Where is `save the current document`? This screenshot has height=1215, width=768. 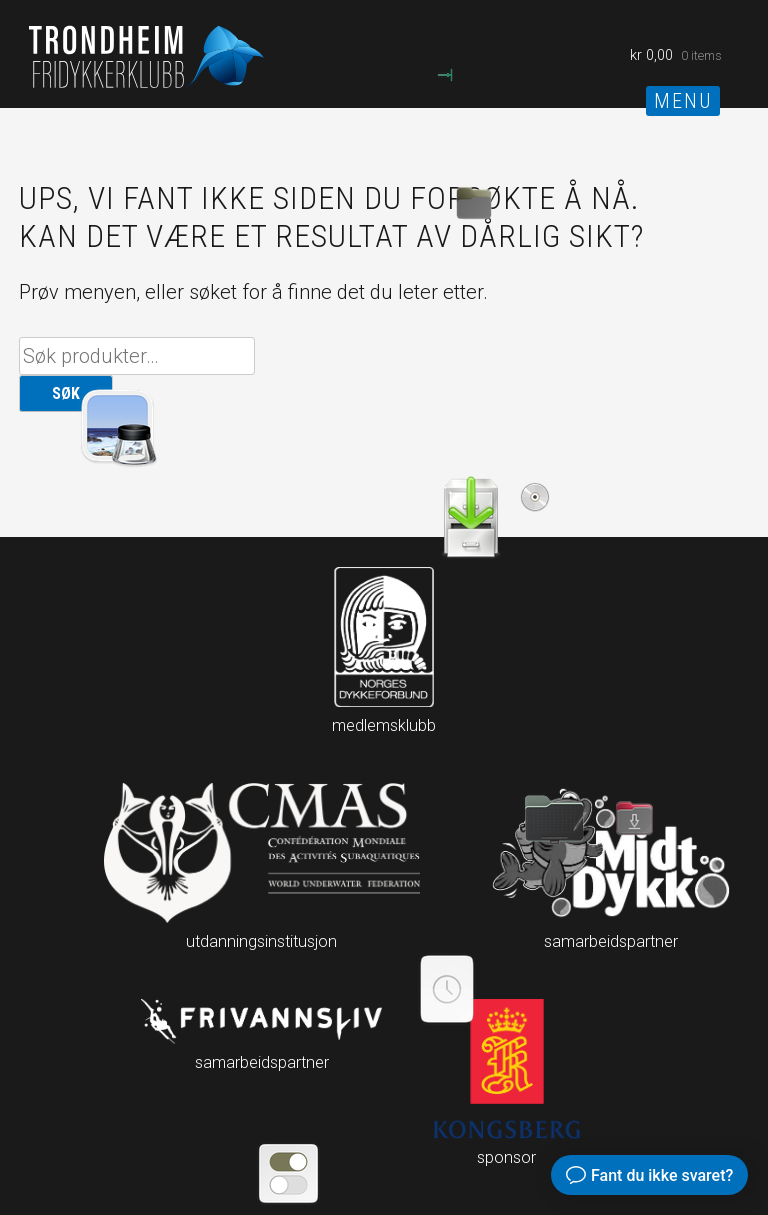
save the current document is located at coordinates (471, 519).